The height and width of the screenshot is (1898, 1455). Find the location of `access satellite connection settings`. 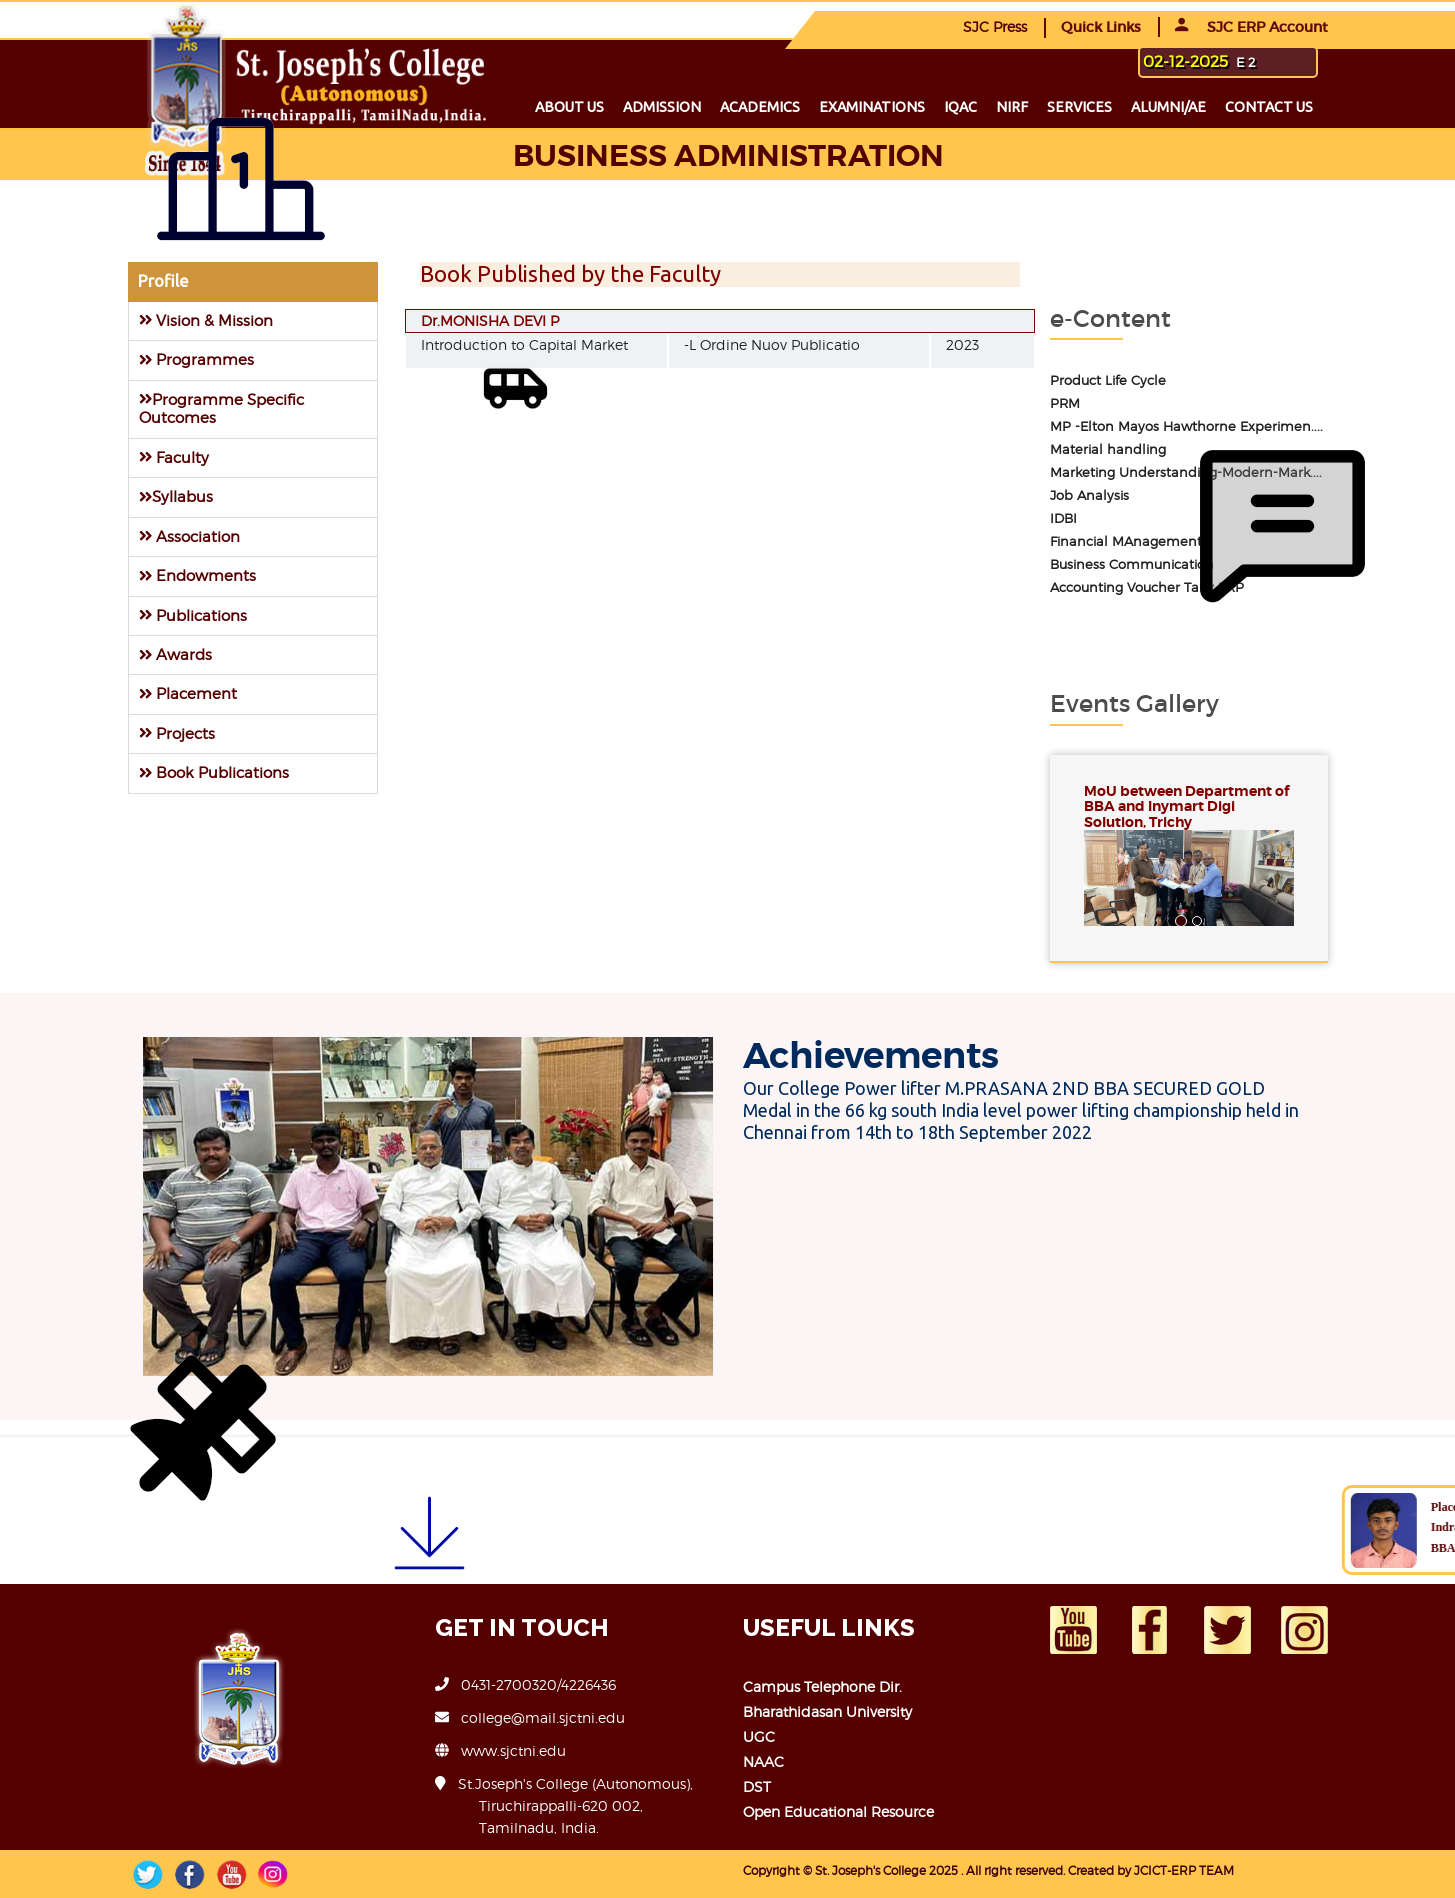

access satellite connection settings is located at coordinates (203, 1428).